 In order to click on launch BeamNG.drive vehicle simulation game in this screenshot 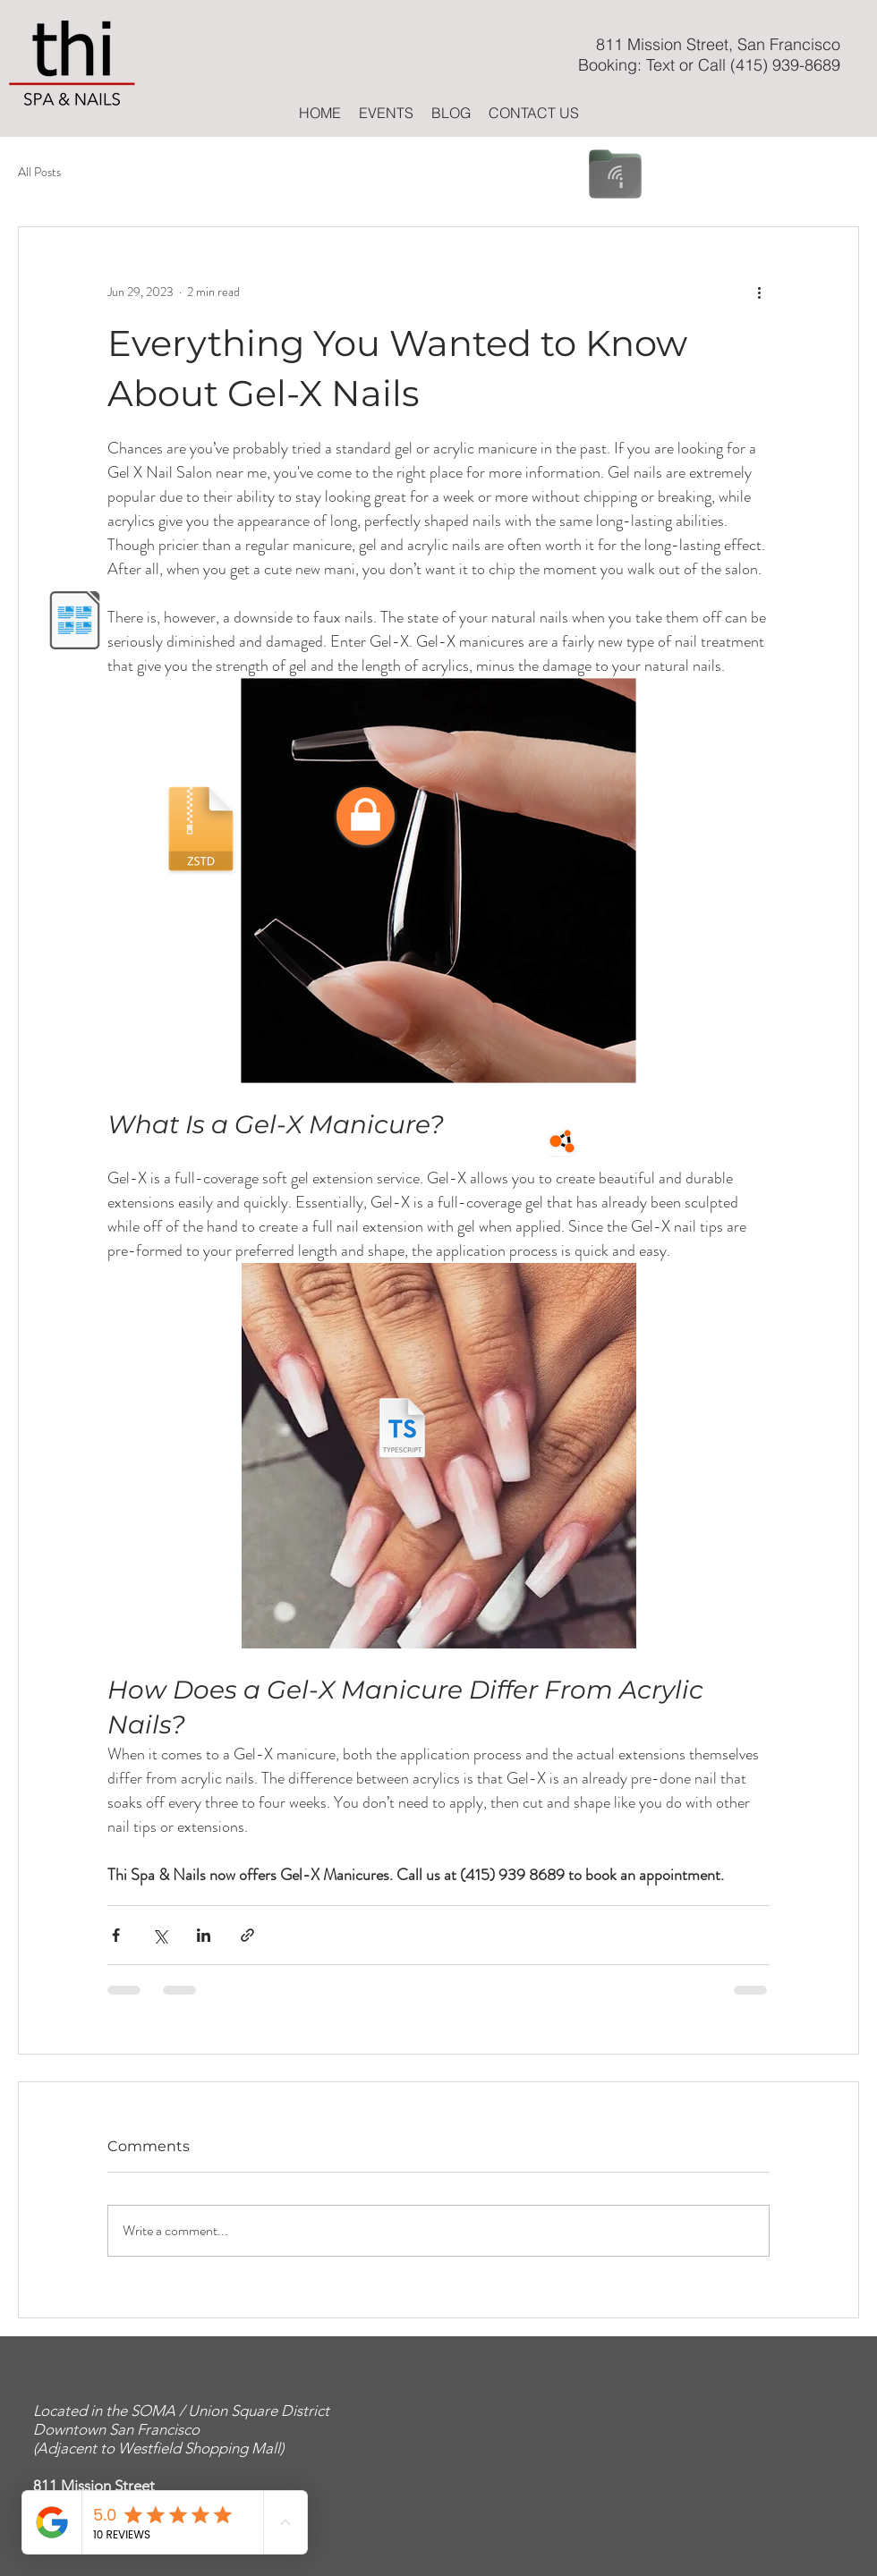, I will do `click(562, 1141)`.